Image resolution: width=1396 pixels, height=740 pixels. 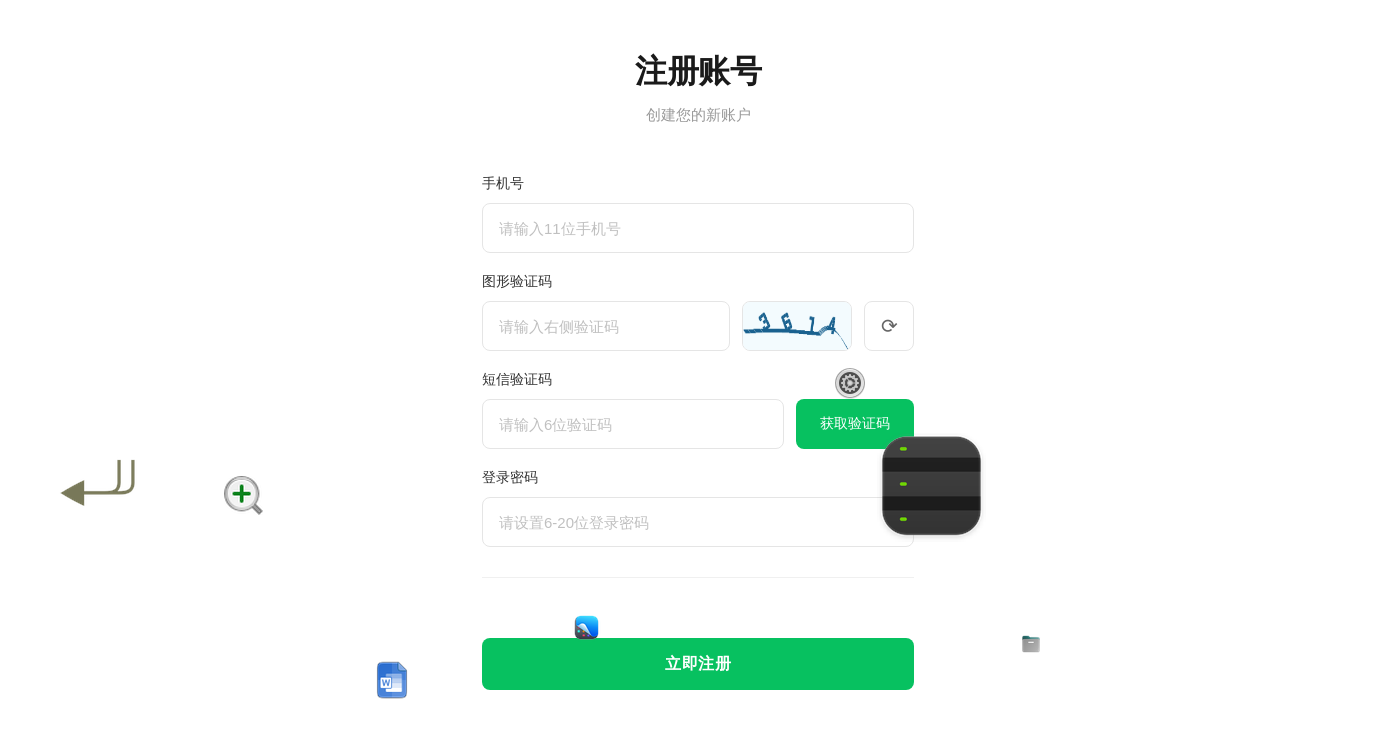 What do you see at coordinates (243, 495) in the screenshot?
I see `zoom in on the current view` at bounding box center [243, 495].